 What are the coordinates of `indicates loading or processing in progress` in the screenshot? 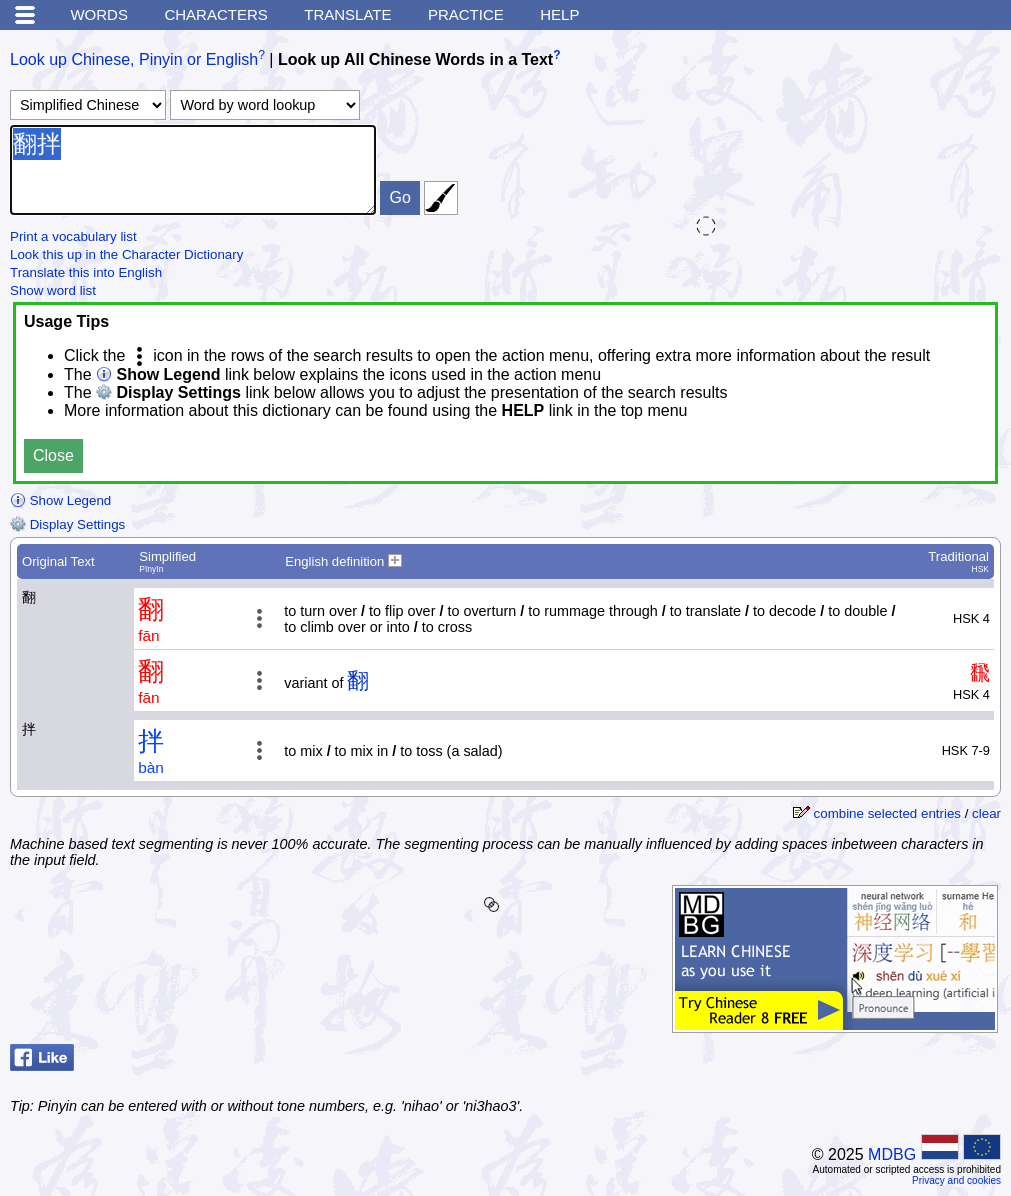 It's located at (706, 226).